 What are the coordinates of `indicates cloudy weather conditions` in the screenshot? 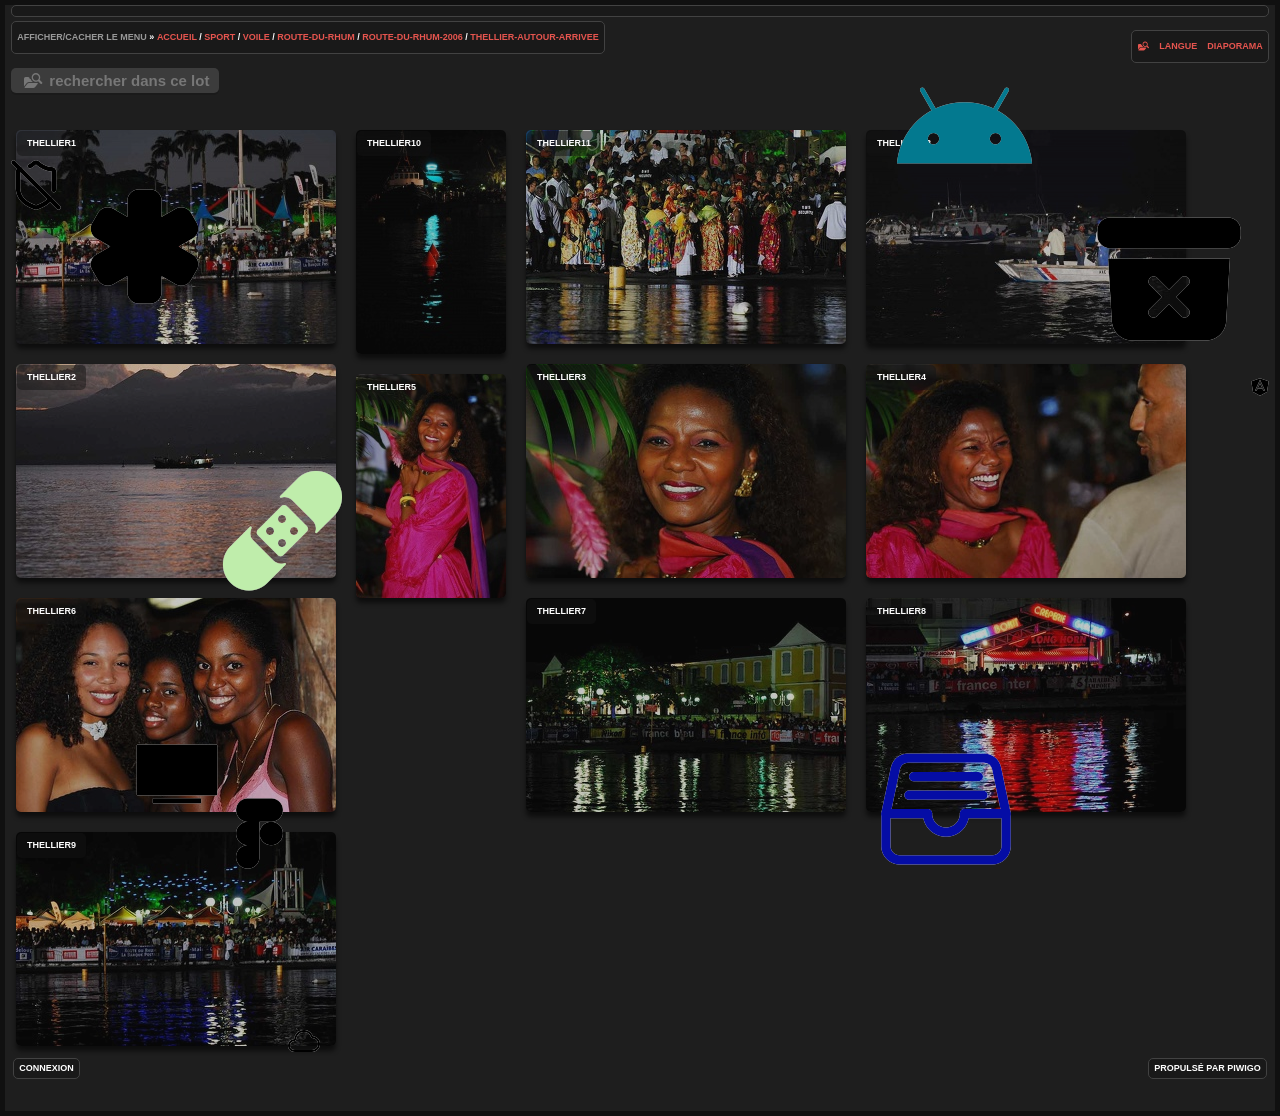 It's located at (304, 1041).